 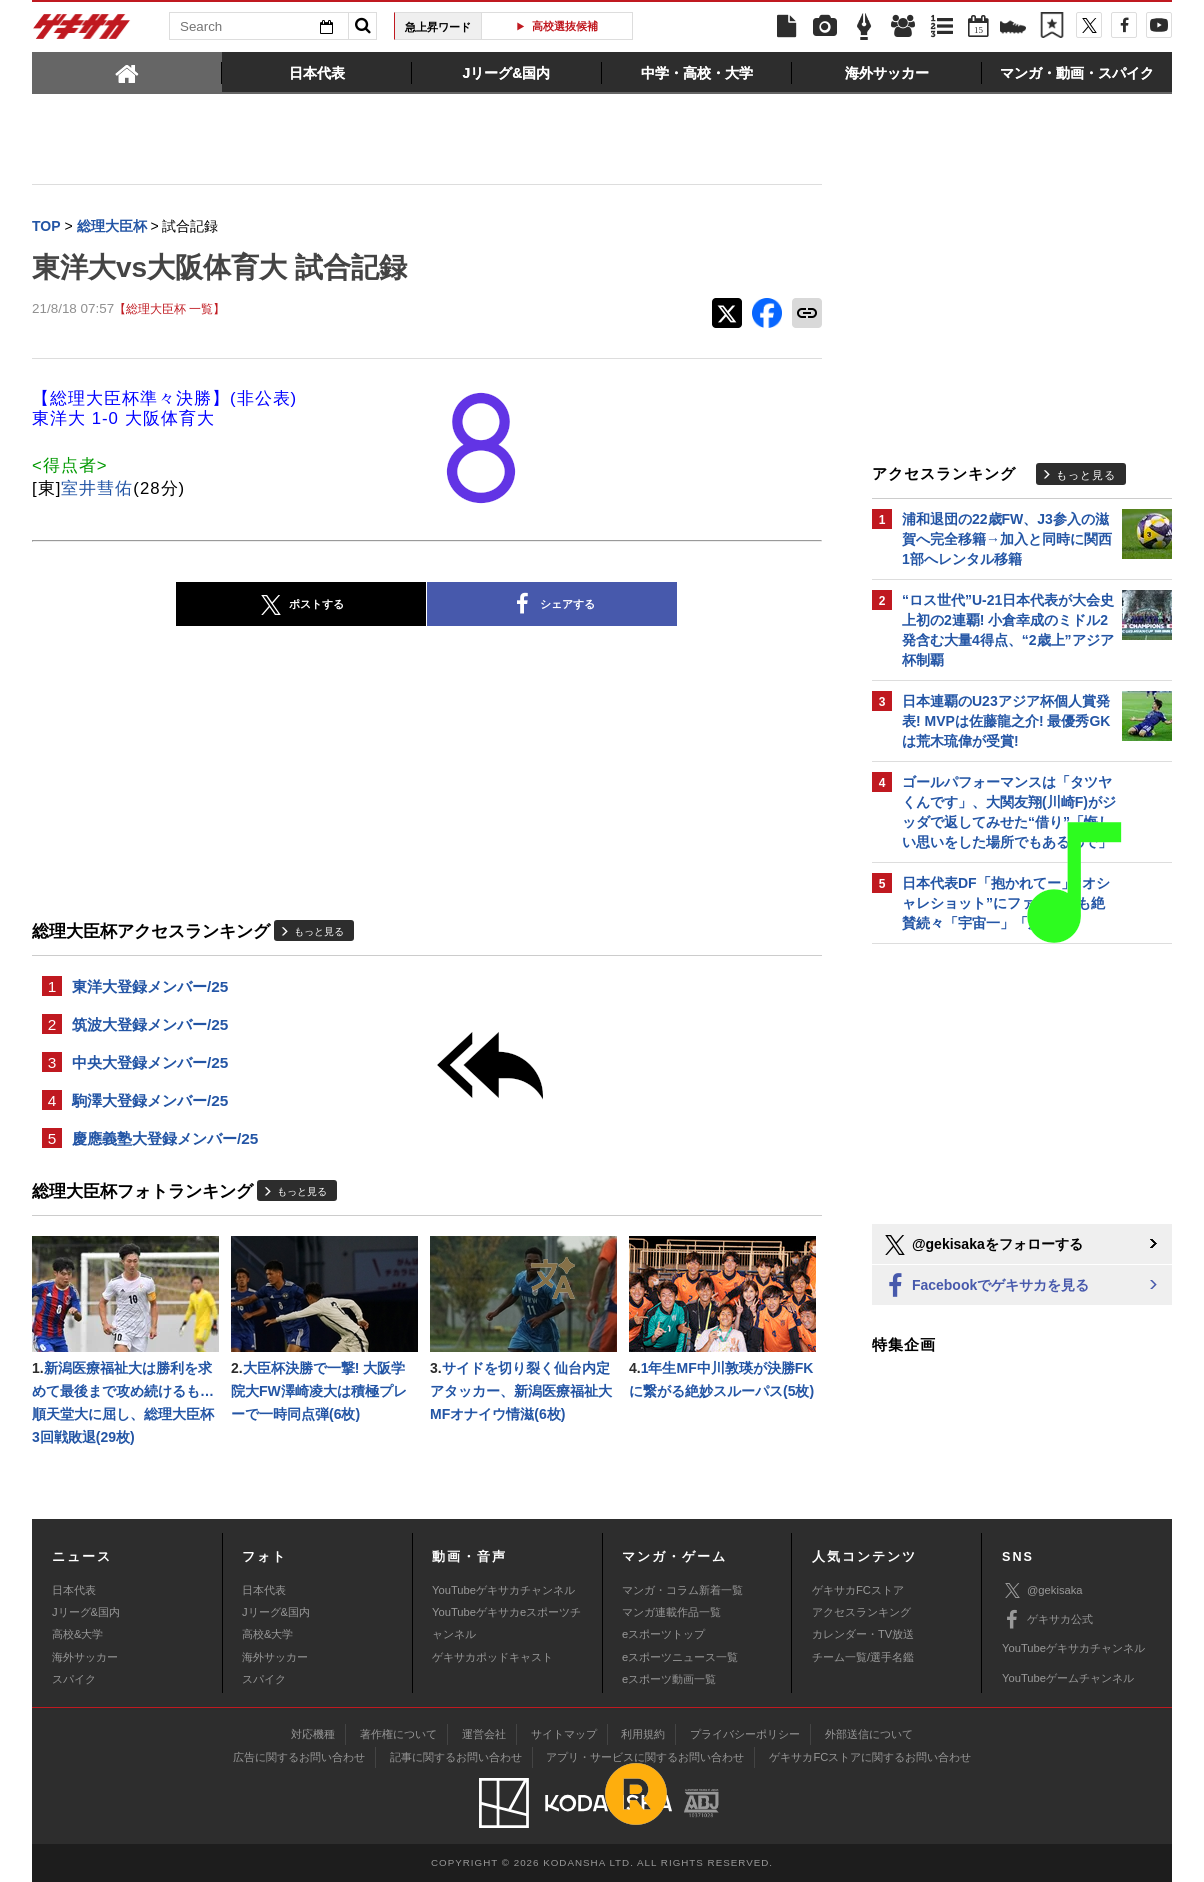 I want to click on indicates a registered trademark symbol, so click(x=636, y=1794).